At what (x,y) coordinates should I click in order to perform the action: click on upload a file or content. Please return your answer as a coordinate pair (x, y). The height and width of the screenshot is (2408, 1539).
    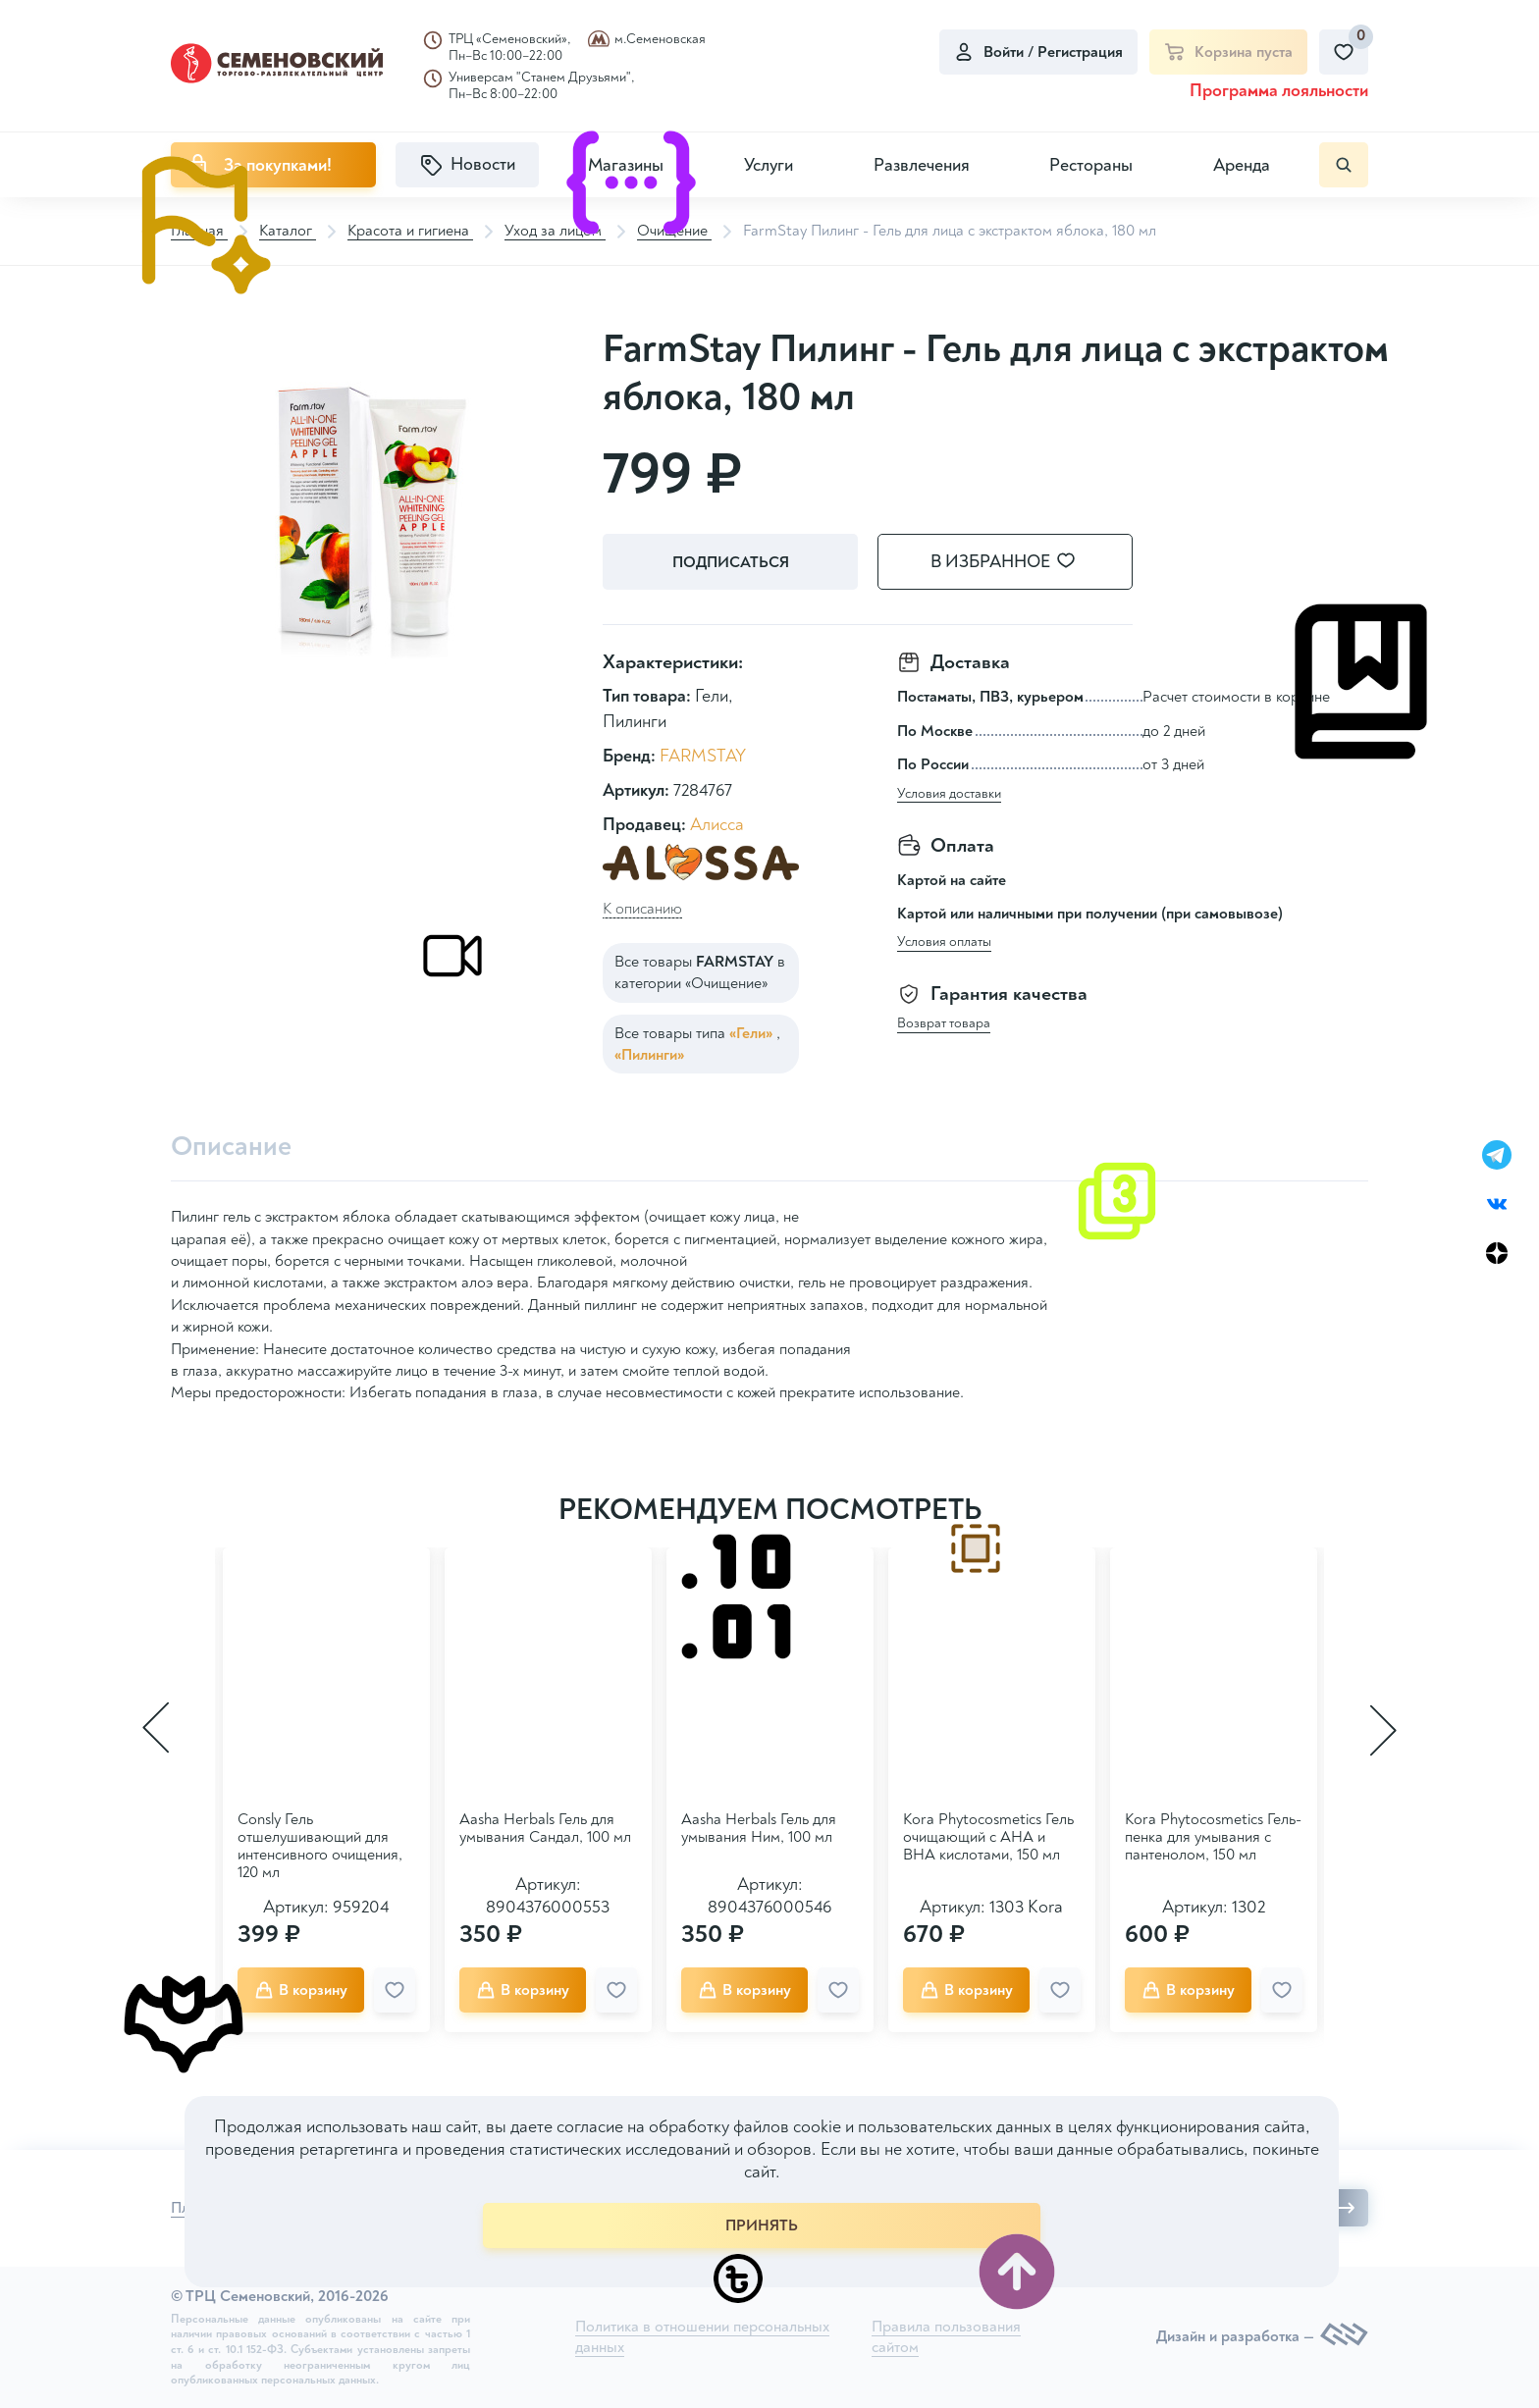
    Looking at the image, I should click on (1017, 2272).